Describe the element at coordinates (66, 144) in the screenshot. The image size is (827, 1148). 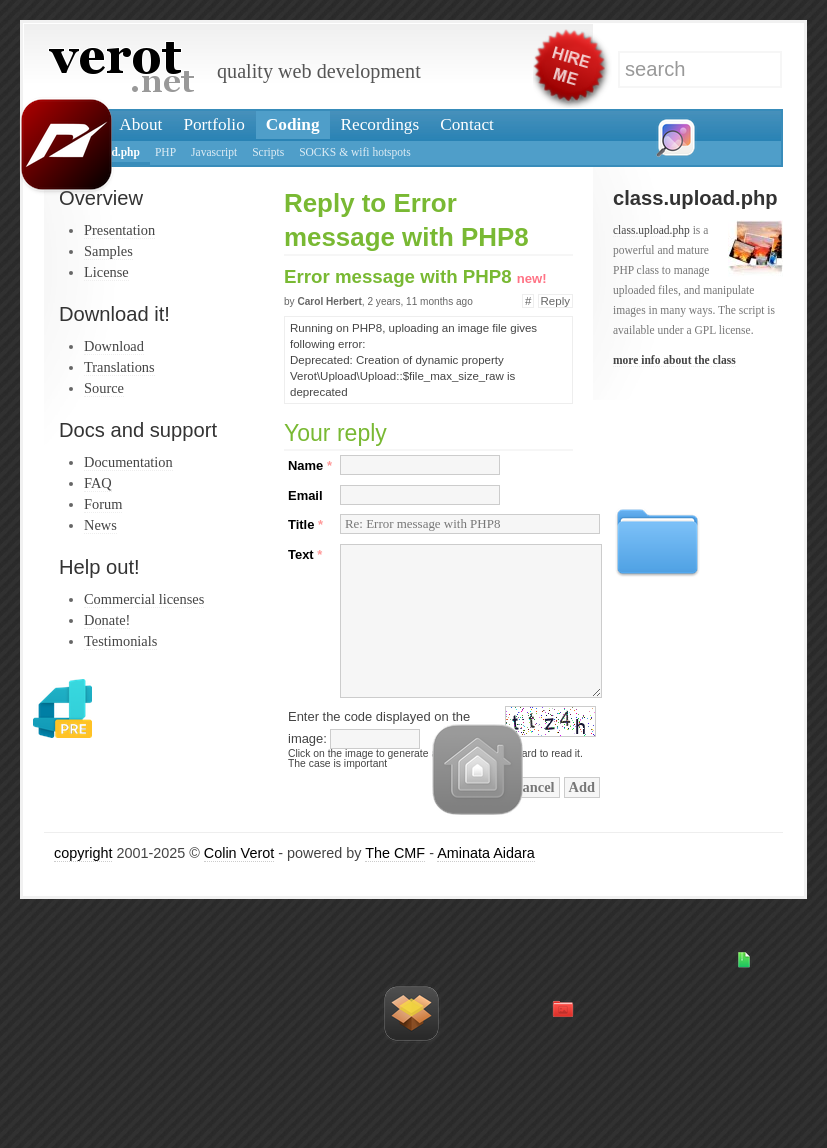
I see `launch need for speed most wanted 2` at that location.